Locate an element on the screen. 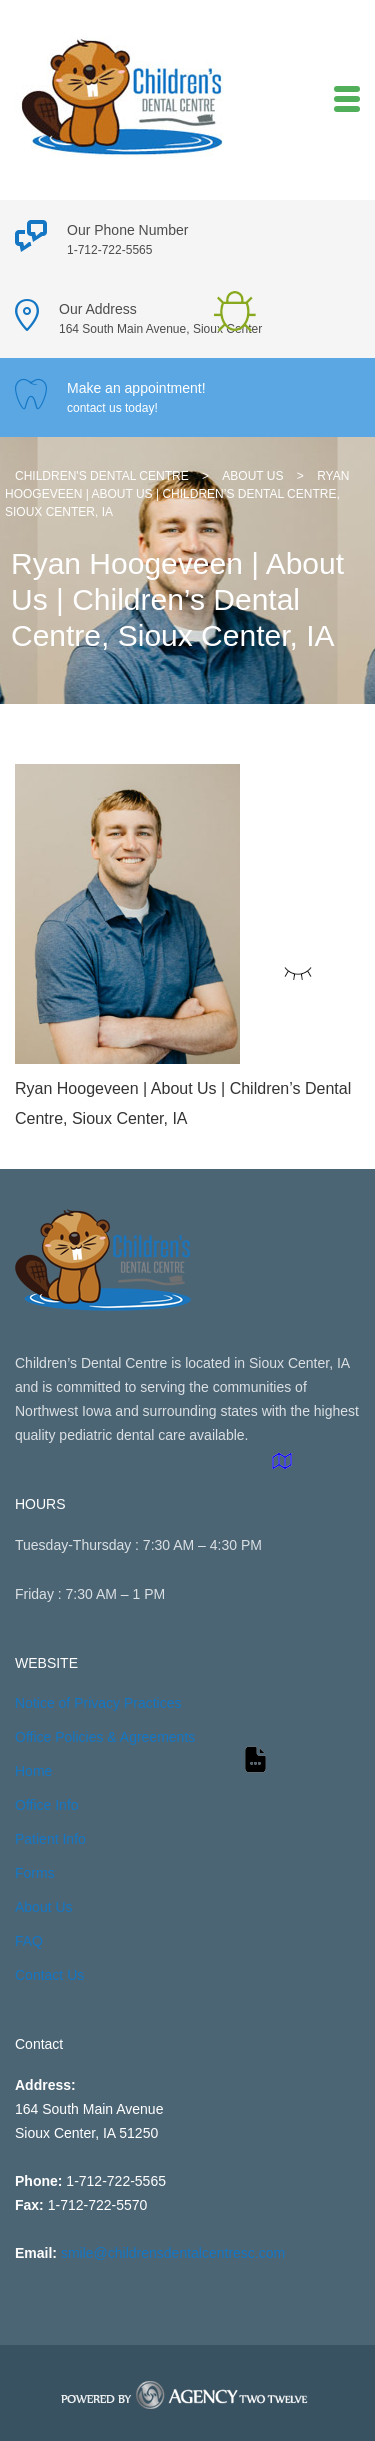 Image resolution: width=375 pixels, height=2441 pixels. view file details or additional options is located at coordinates (255, 1759).